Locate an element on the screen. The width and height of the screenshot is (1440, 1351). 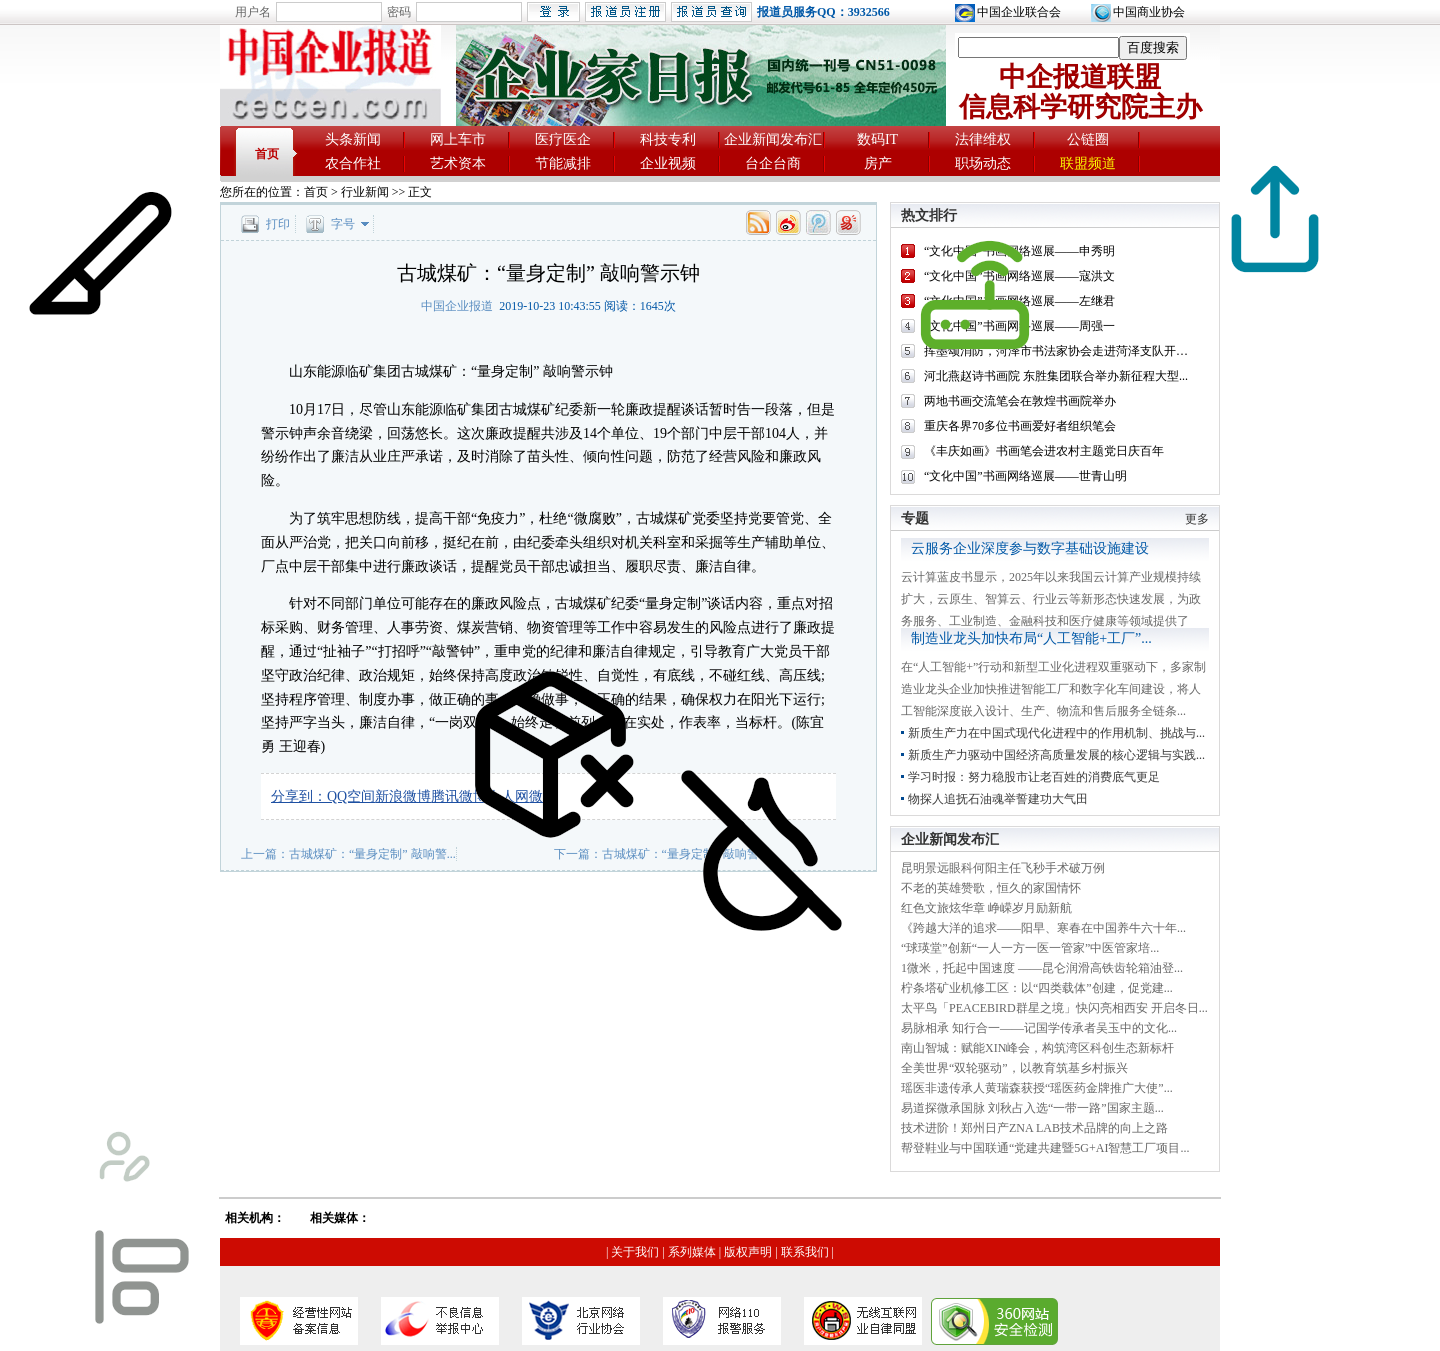
align items to the start vertically is located at coordinates (142, 1277).